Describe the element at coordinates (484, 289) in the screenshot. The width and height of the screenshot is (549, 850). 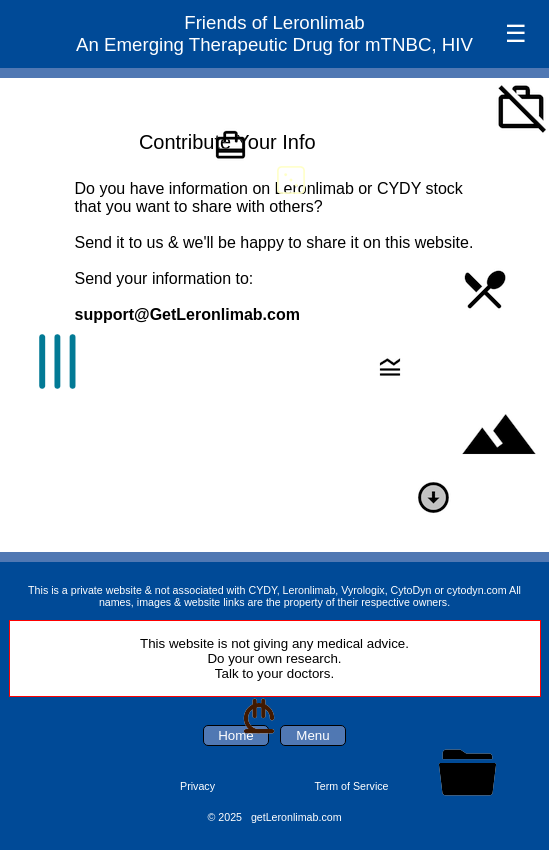
I see `find nearby restaurants` at that location.